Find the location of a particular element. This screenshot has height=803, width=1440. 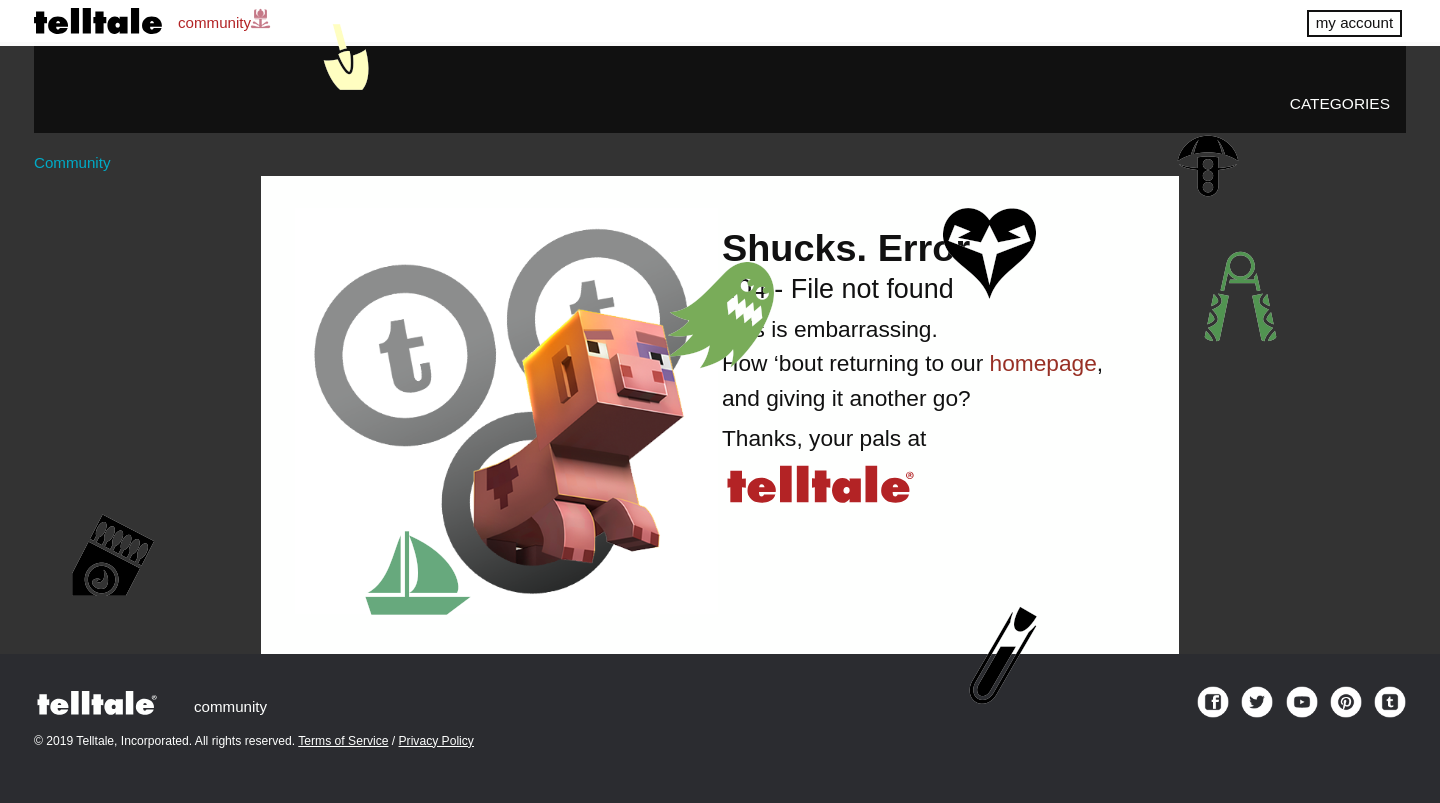

toggle ghost mode or invisible status is located at coordinates (721, 315).